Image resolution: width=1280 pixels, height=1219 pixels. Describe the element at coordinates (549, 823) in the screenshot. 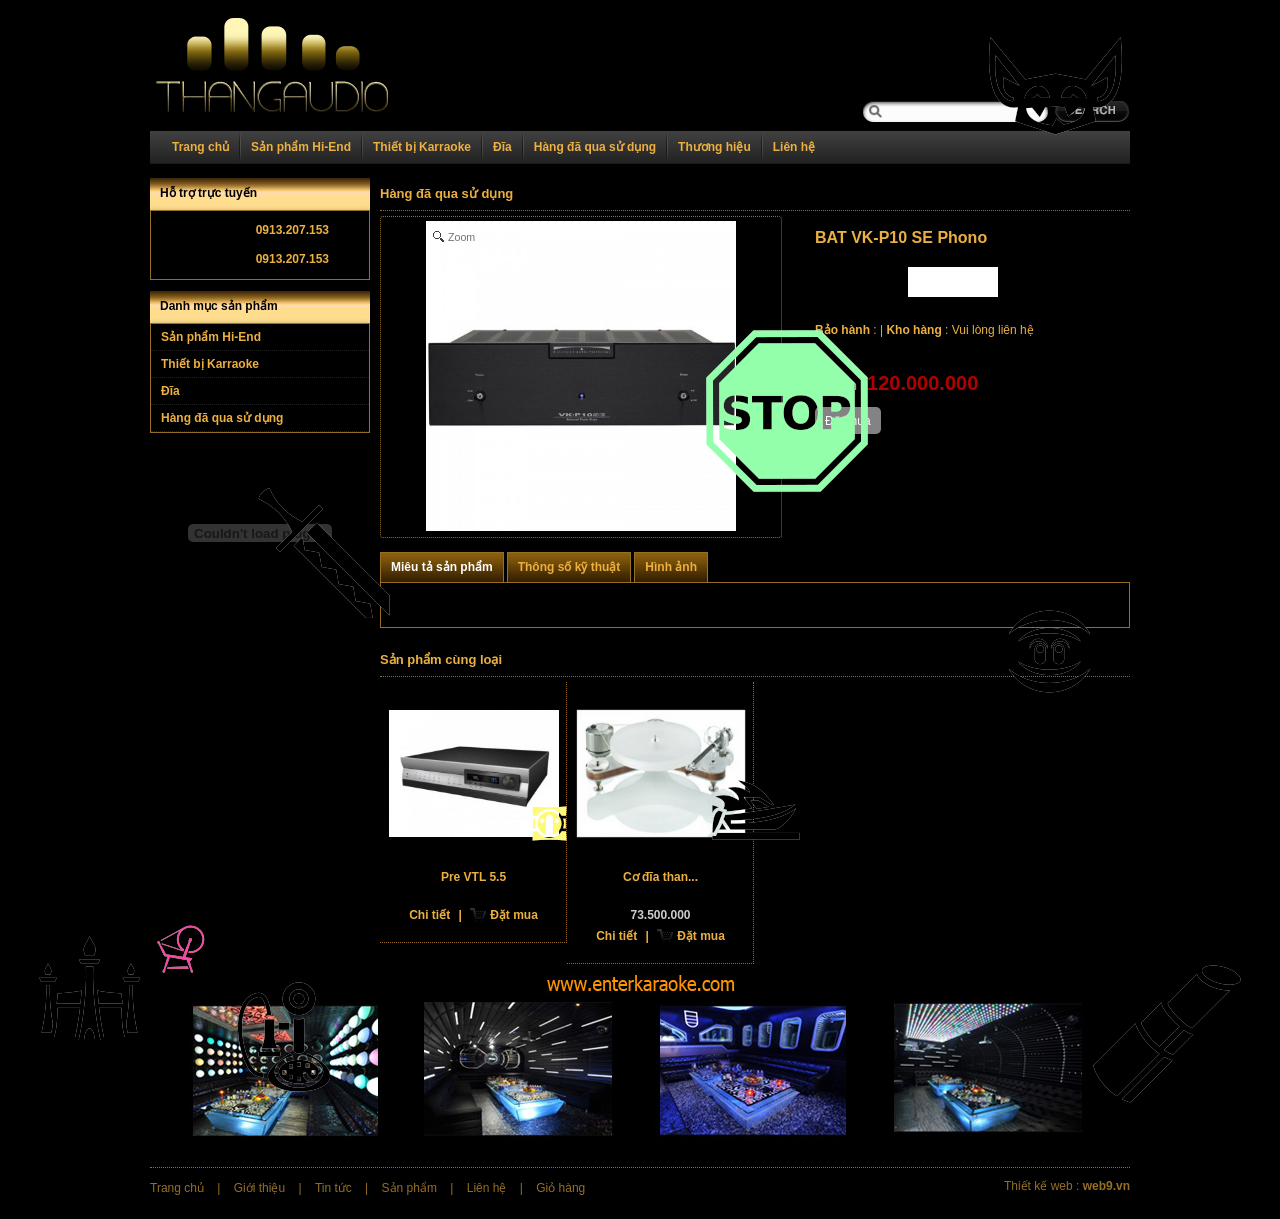

I see `select player avatar or character` at that location.